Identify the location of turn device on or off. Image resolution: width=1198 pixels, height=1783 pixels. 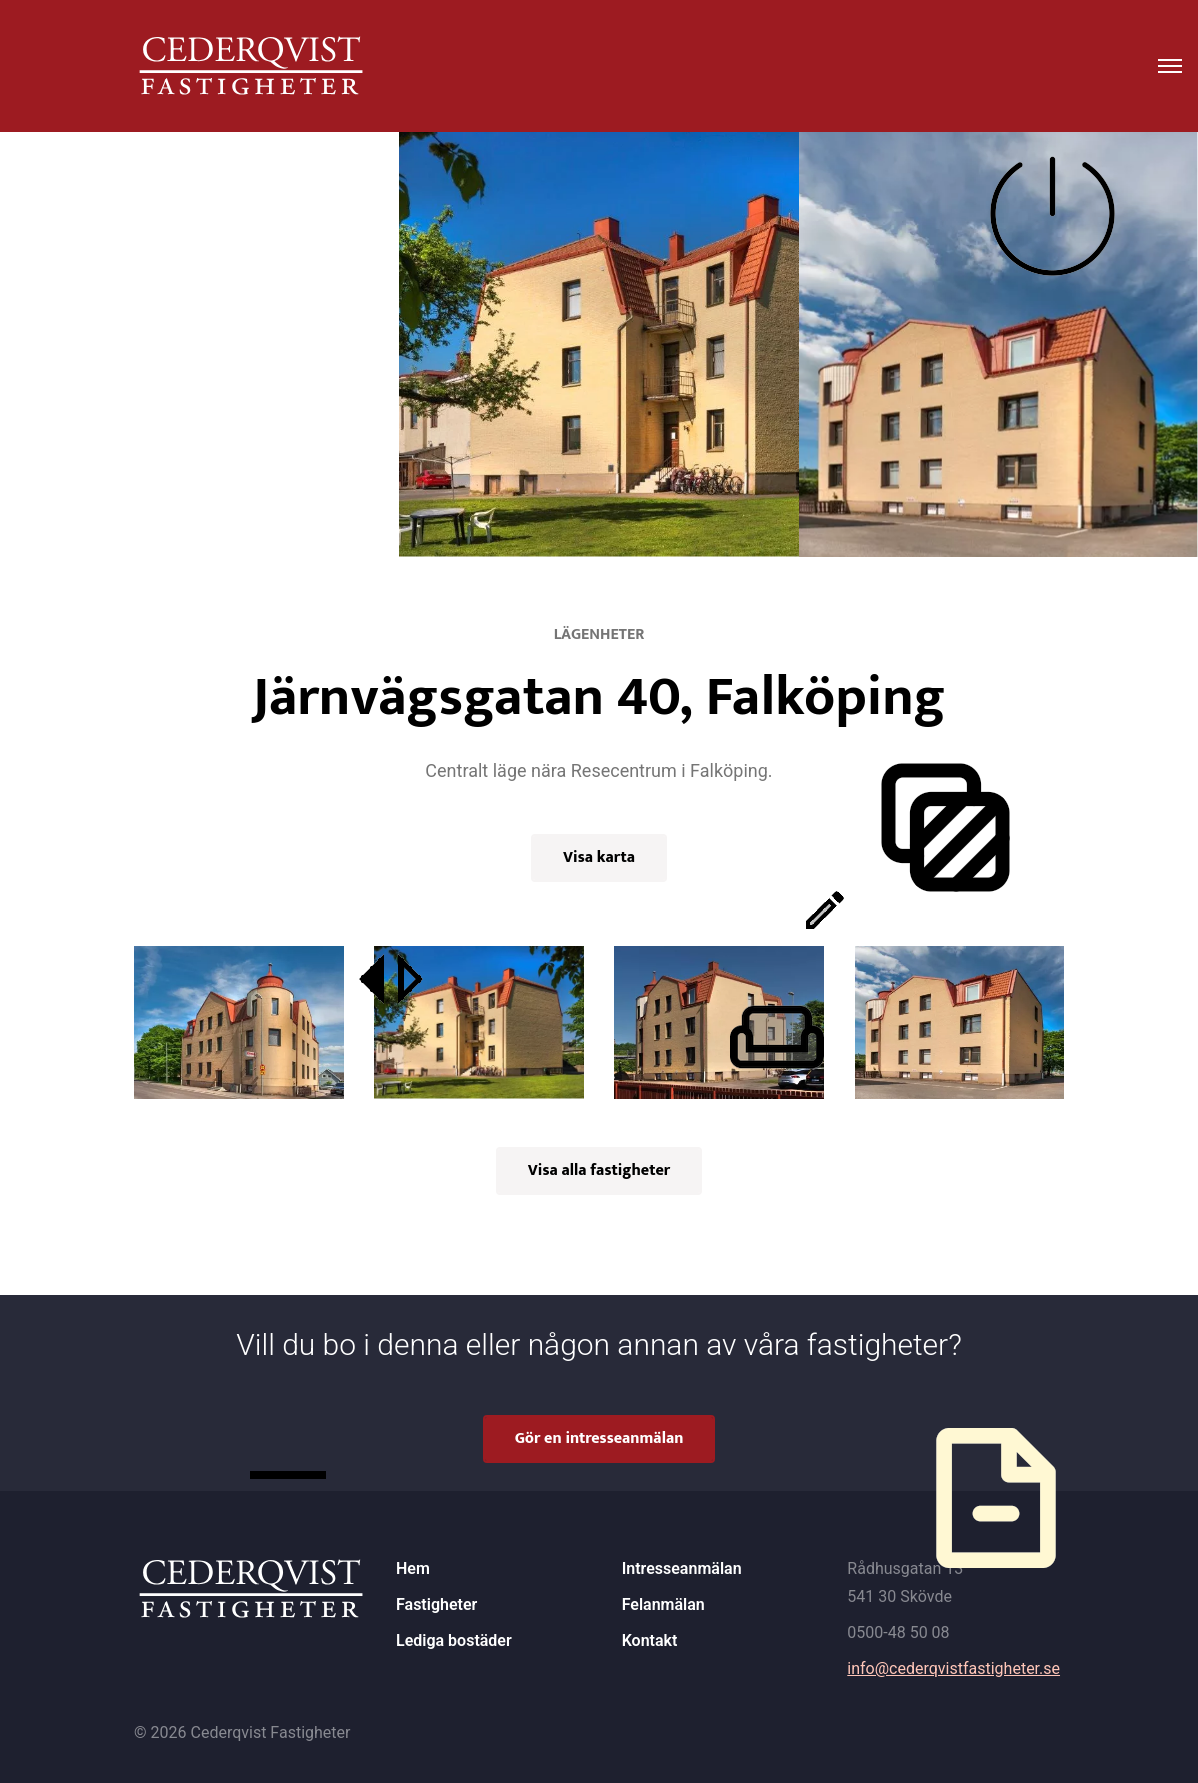
(1052, 213).